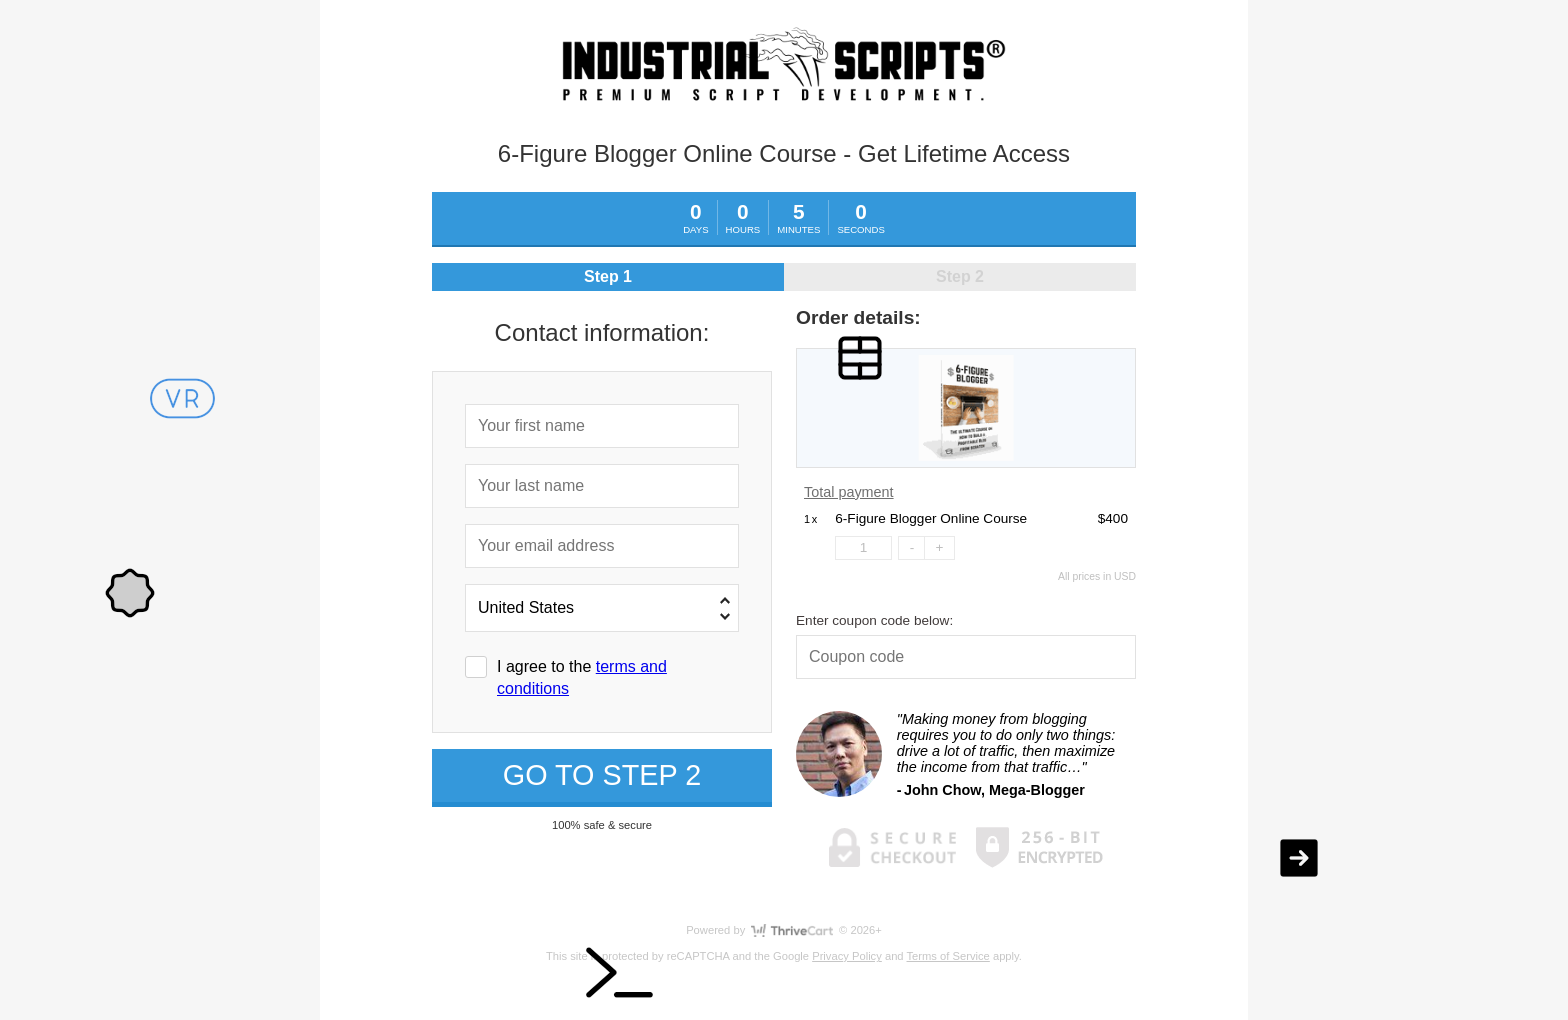  I want to click on indicates a verified or certified status, so click(130, 593).